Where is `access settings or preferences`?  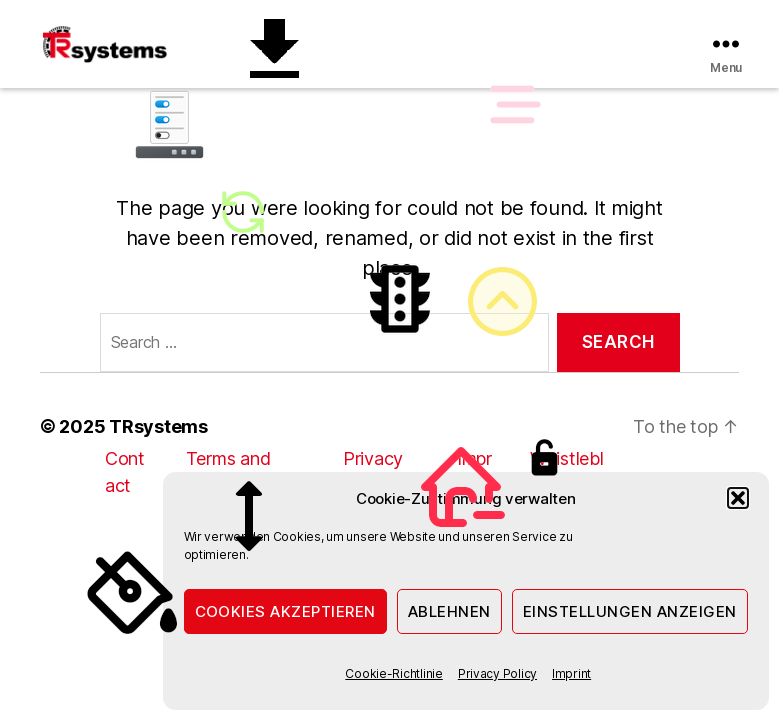 access settings or preferences is located at coordinates (169, 124).